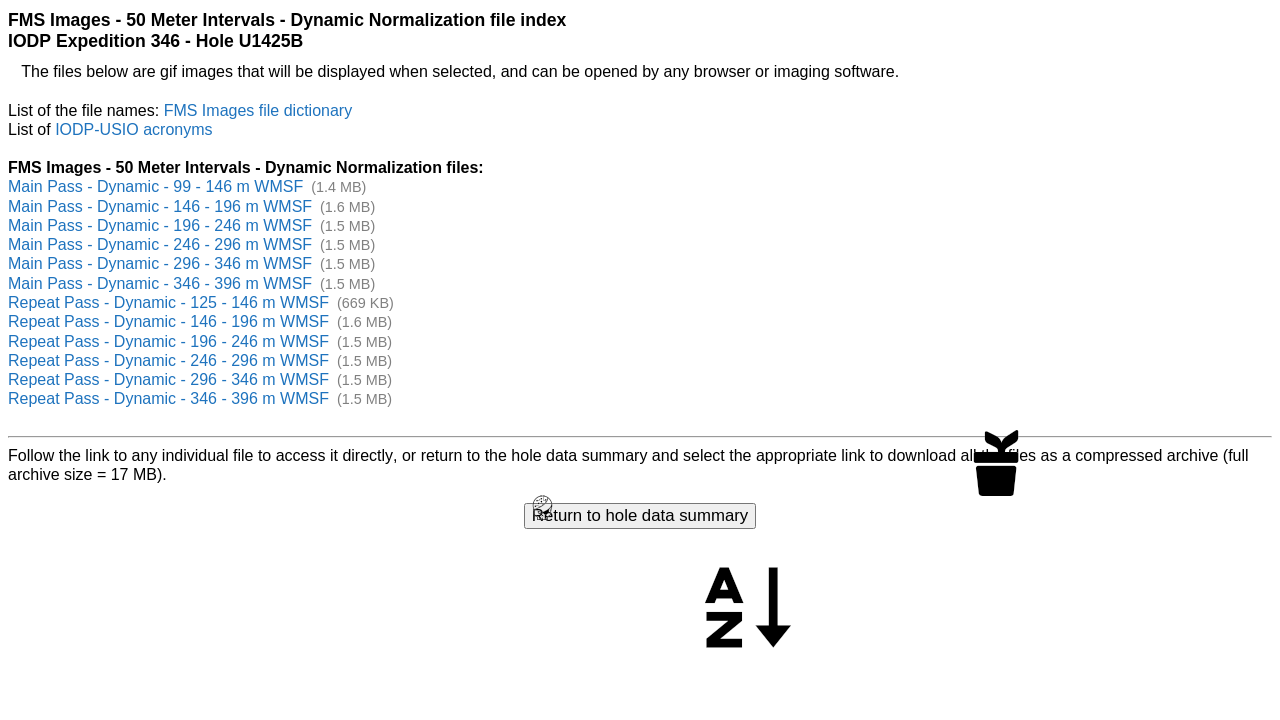 This screenshot has height=720, width=1280. Describe the element at coordinates (542, 507) in the screenshot. I see `visit the Root Me cybersecurity learning platform` at that location.